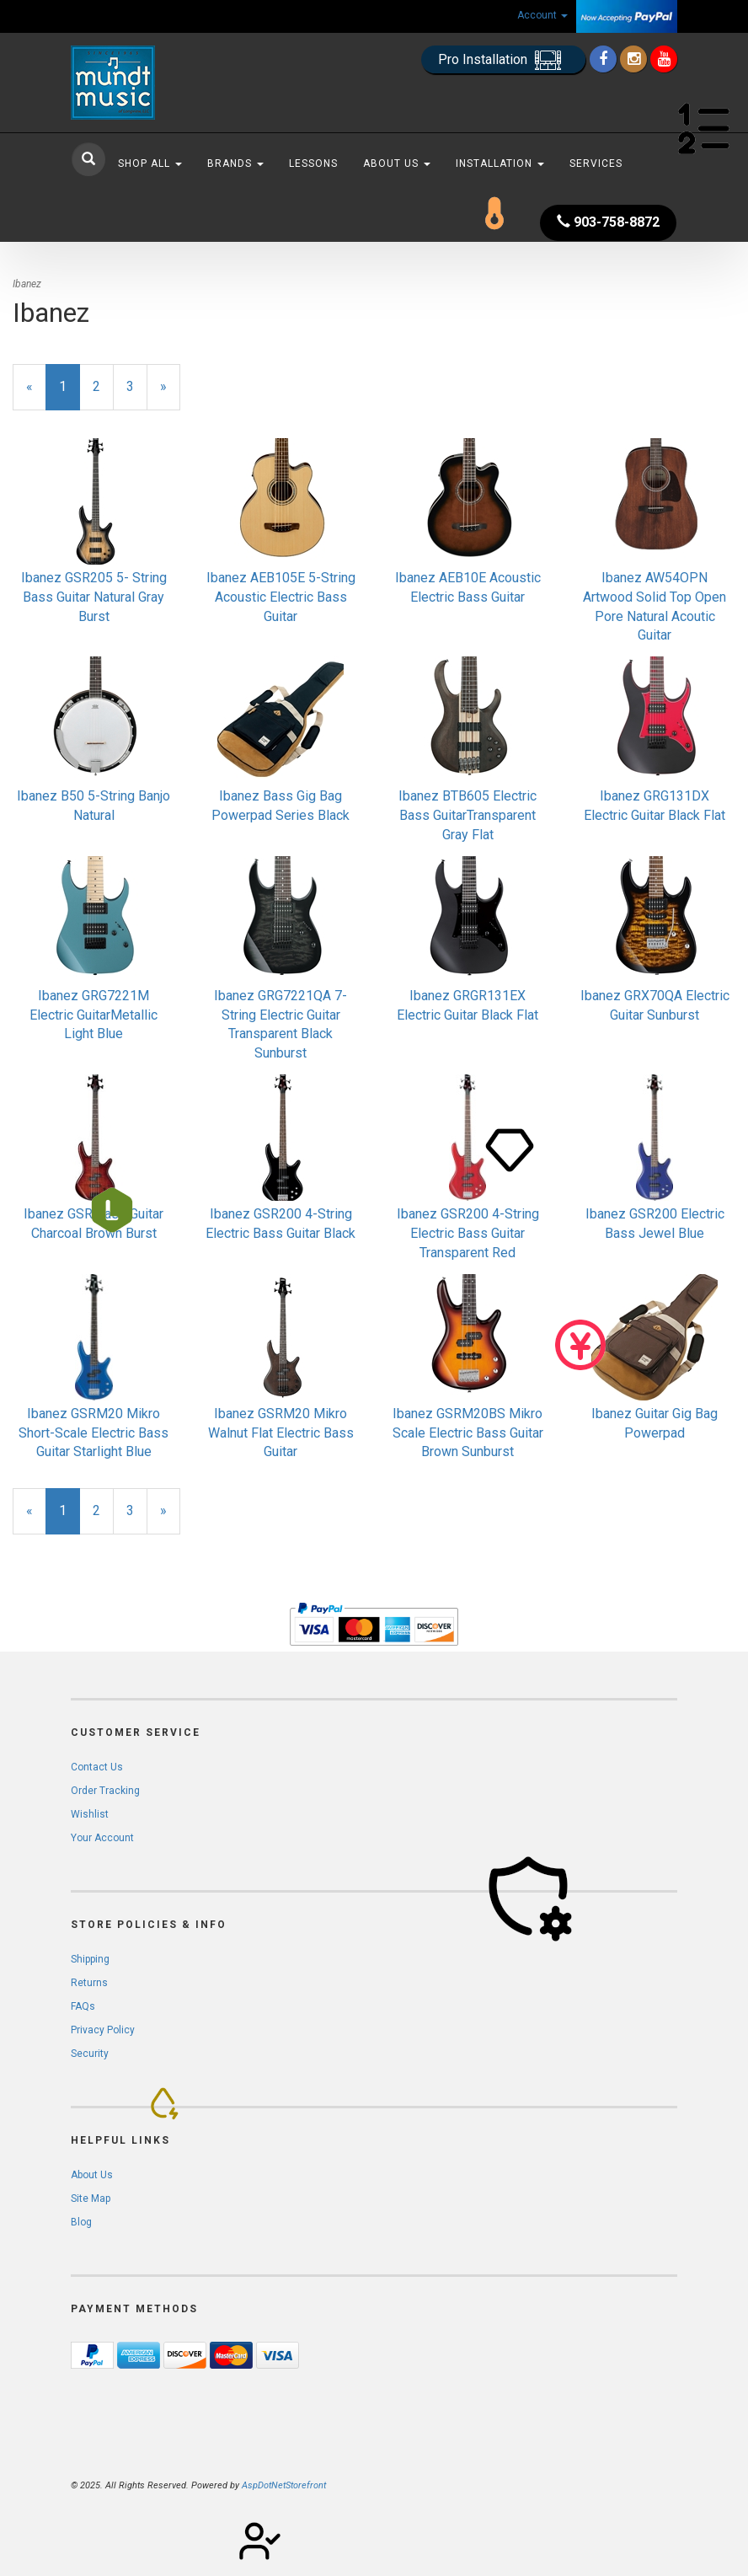 The height and width of the screenshot is (2576, 748). I want to click on indicates low temperature reading, so click(494, 213).